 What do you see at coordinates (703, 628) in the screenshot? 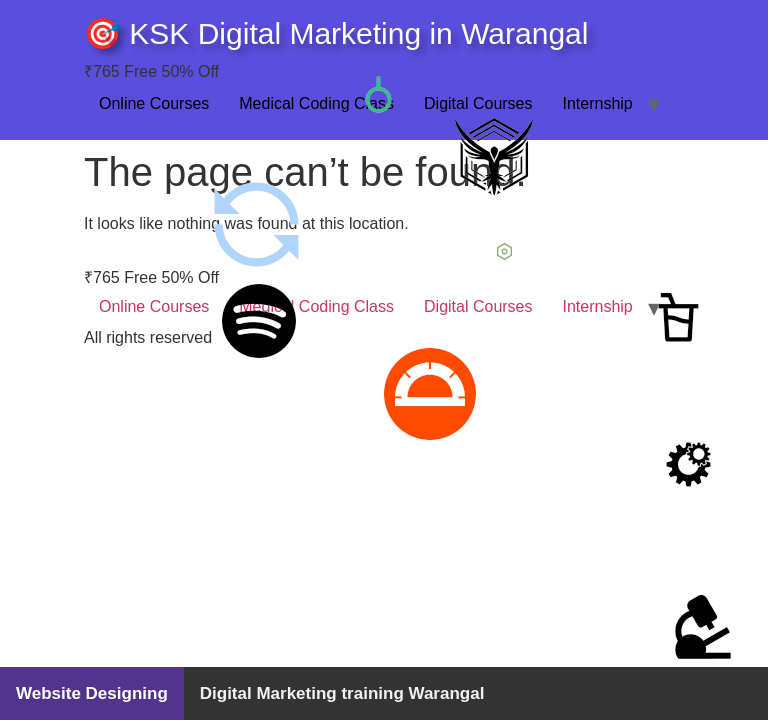
I see `access laboratory or research features` at bounding box center [703, 628].